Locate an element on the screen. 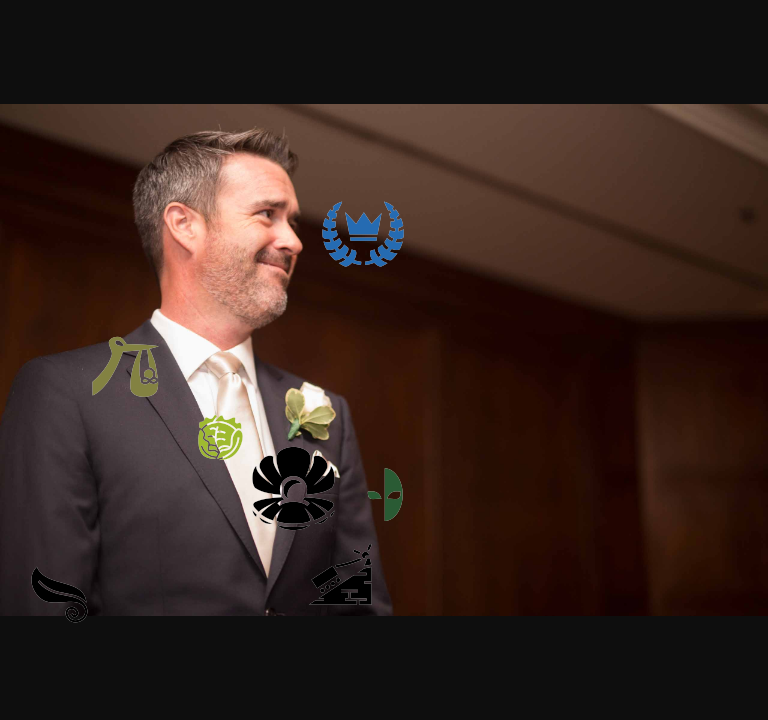 Image resolution: width=768 pixels, height=720 pixels. indicates a new baby announcement or birth notification is located at coordinates (126, 364).